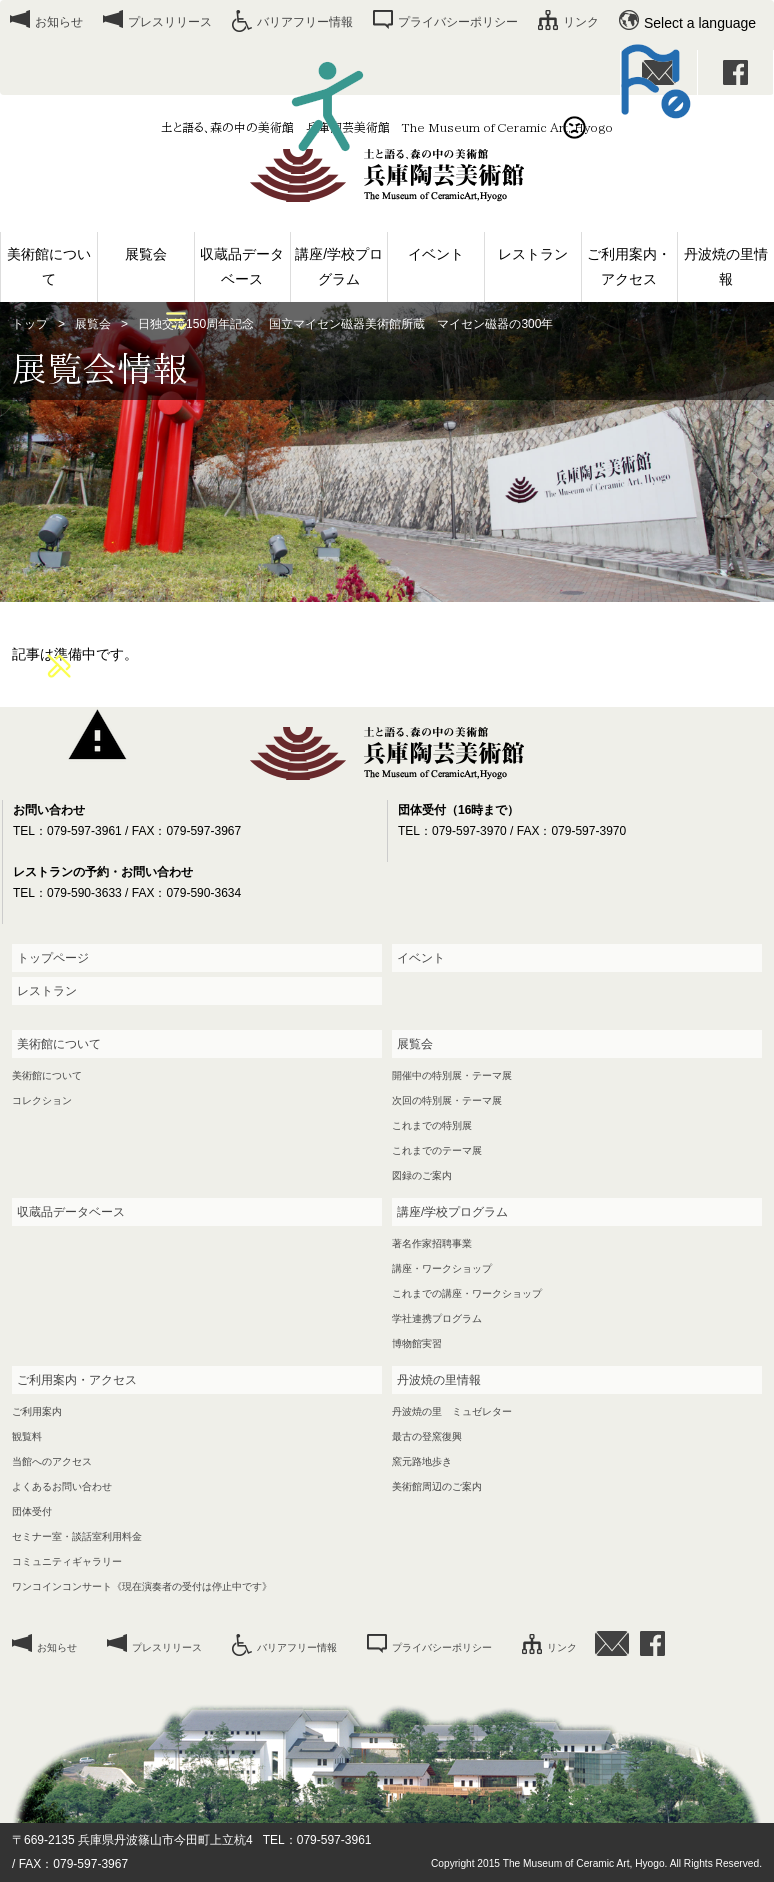 The height and width of the screenshot is (1882, 774). Describe the element at coordinates (176, 320) in the screenshot. I see `filter applied successfully` at that location.